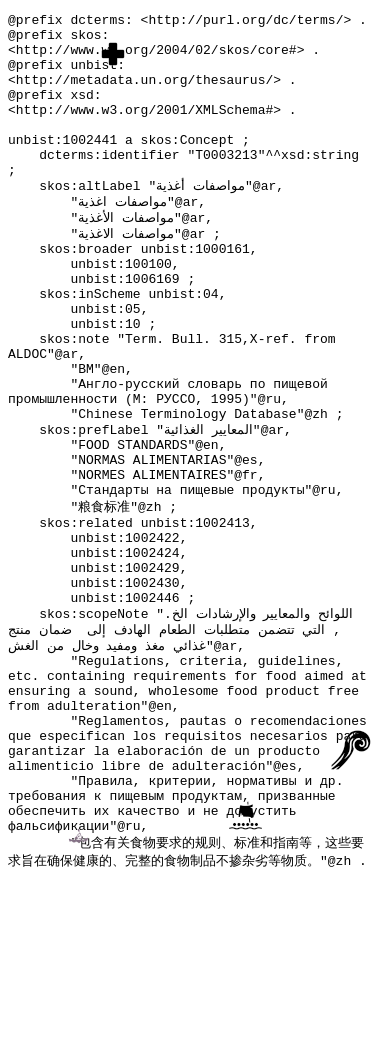 This screenshot has width=375, height=1055. What do you see at coordinates (78, 836) in the screenshot?
I see `access kayaking or canoeing activities` at bounding box center [78, 836].